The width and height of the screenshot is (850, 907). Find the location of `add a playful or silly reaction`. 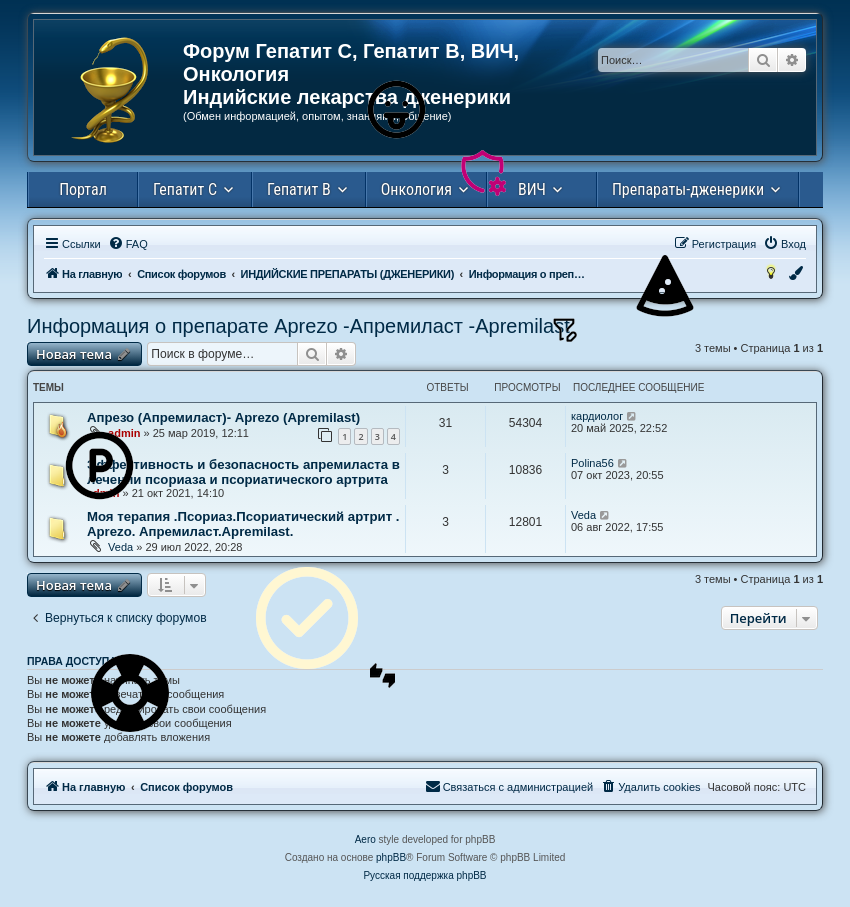

add a playful or silly reaction is located at coordinates (396, 109).